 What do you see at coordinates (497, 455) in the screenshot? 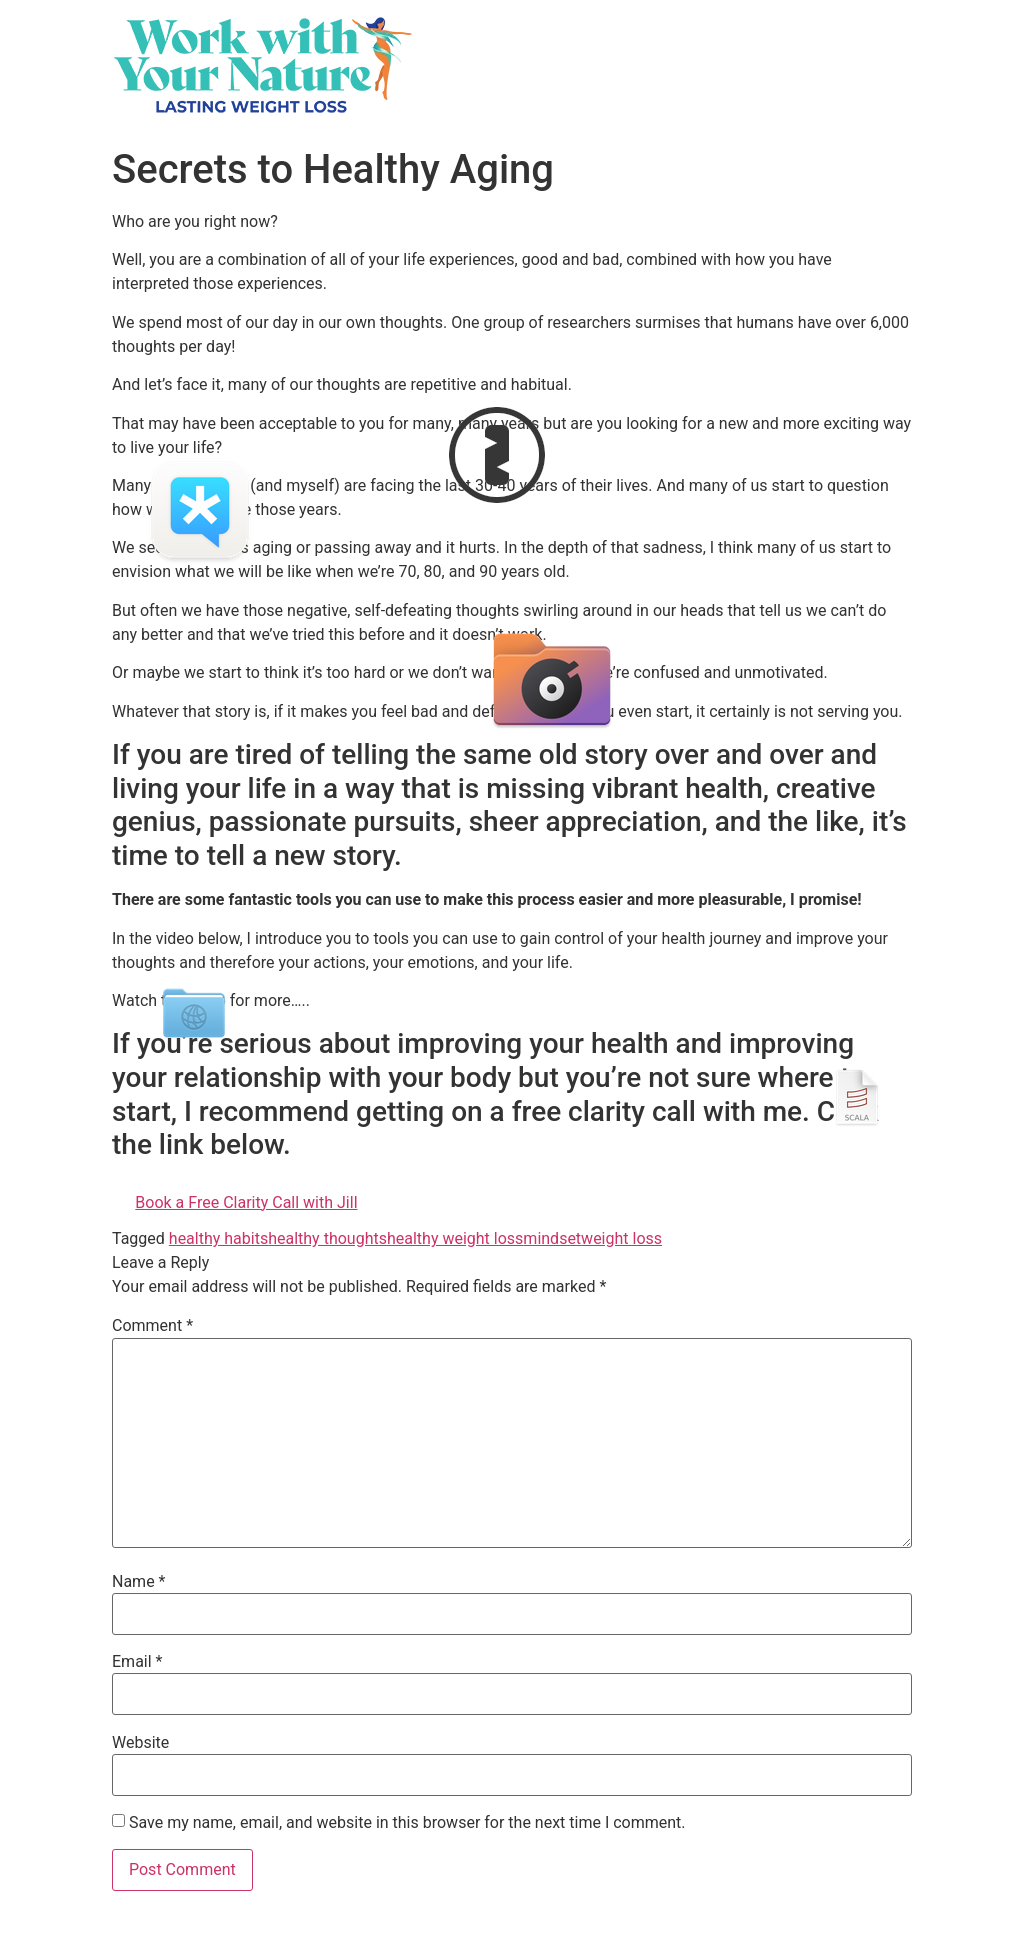
I see `access password manager` at bounding box center [497, 455].